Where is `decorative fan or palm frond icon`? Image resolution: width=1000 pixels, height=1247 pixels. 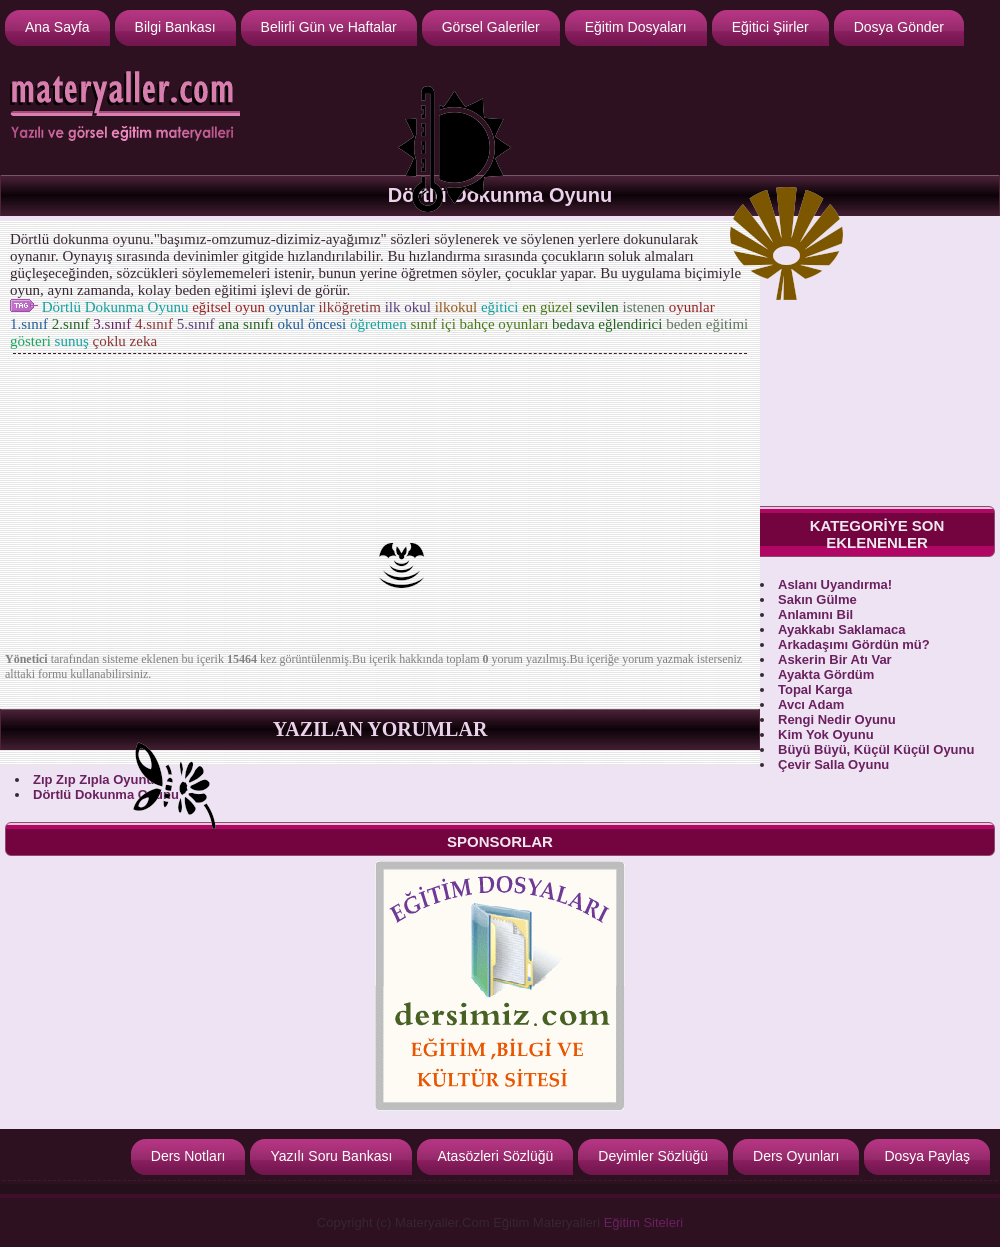
decorative fan or palm frond icon is located at coordinates (786, 243).